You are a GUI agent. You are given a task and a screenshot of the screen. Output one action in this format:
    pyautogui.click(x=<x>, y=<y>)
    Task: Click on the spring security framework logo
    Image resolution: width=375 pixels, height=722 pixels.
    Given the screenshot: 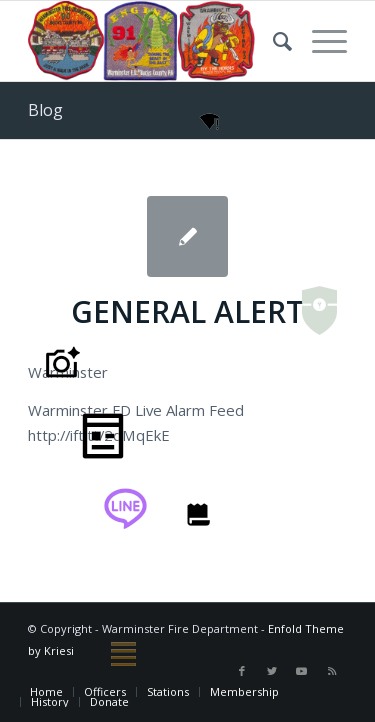 What is the action you would take?
    pyautogui.click(x=319, y=310)
    